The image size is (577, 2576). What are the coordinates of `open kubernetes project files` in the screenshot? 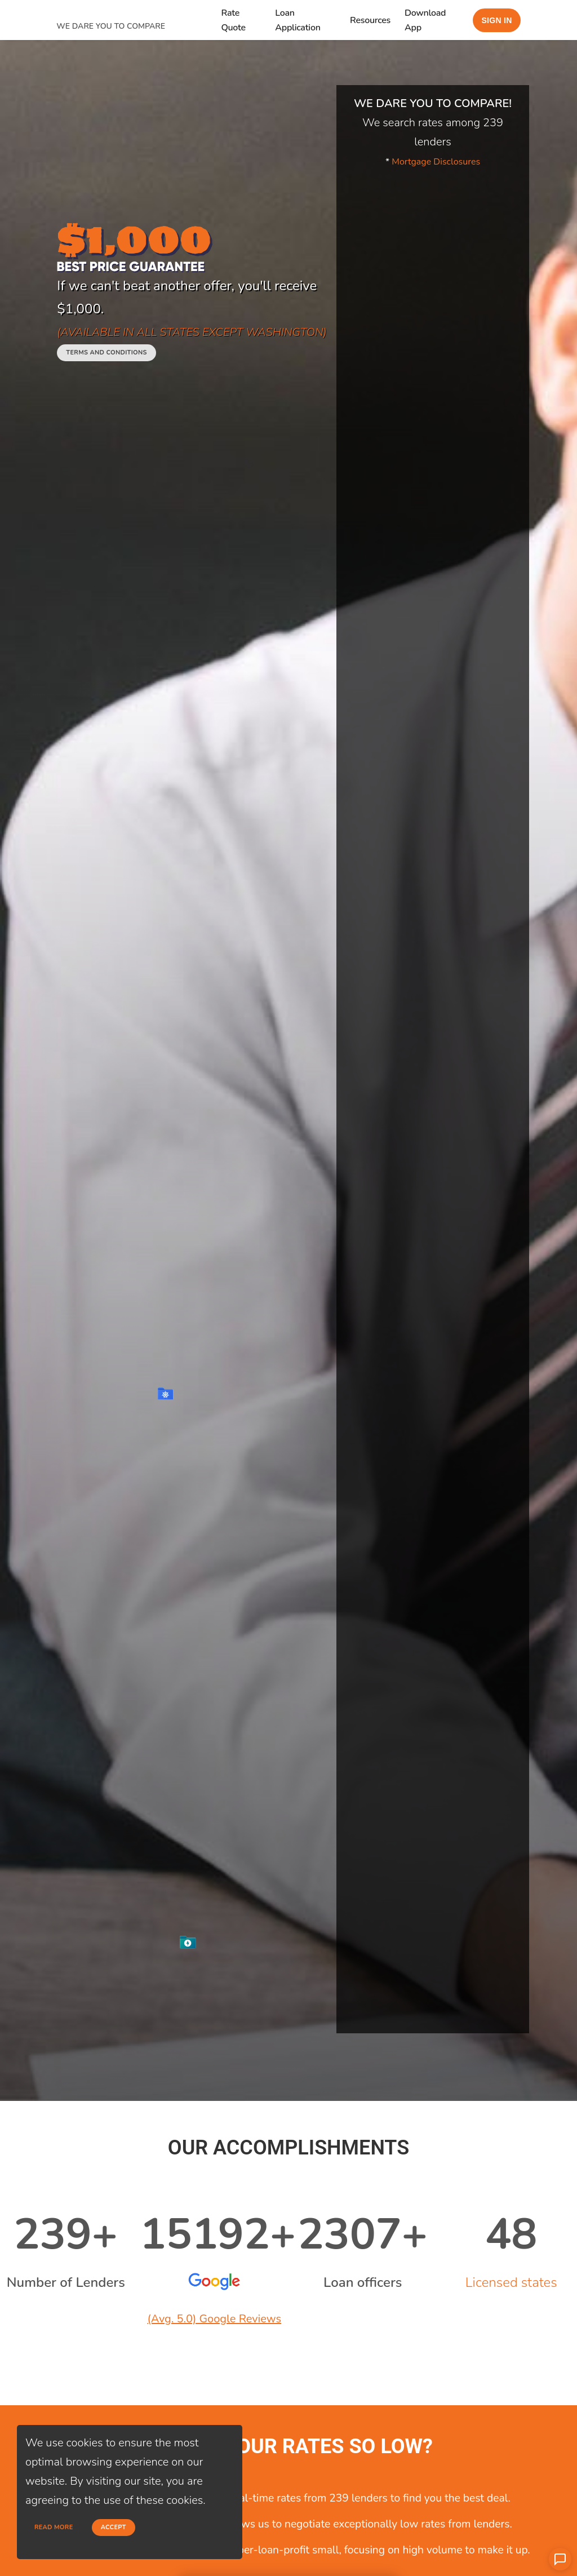 It's located at (165, 1394).